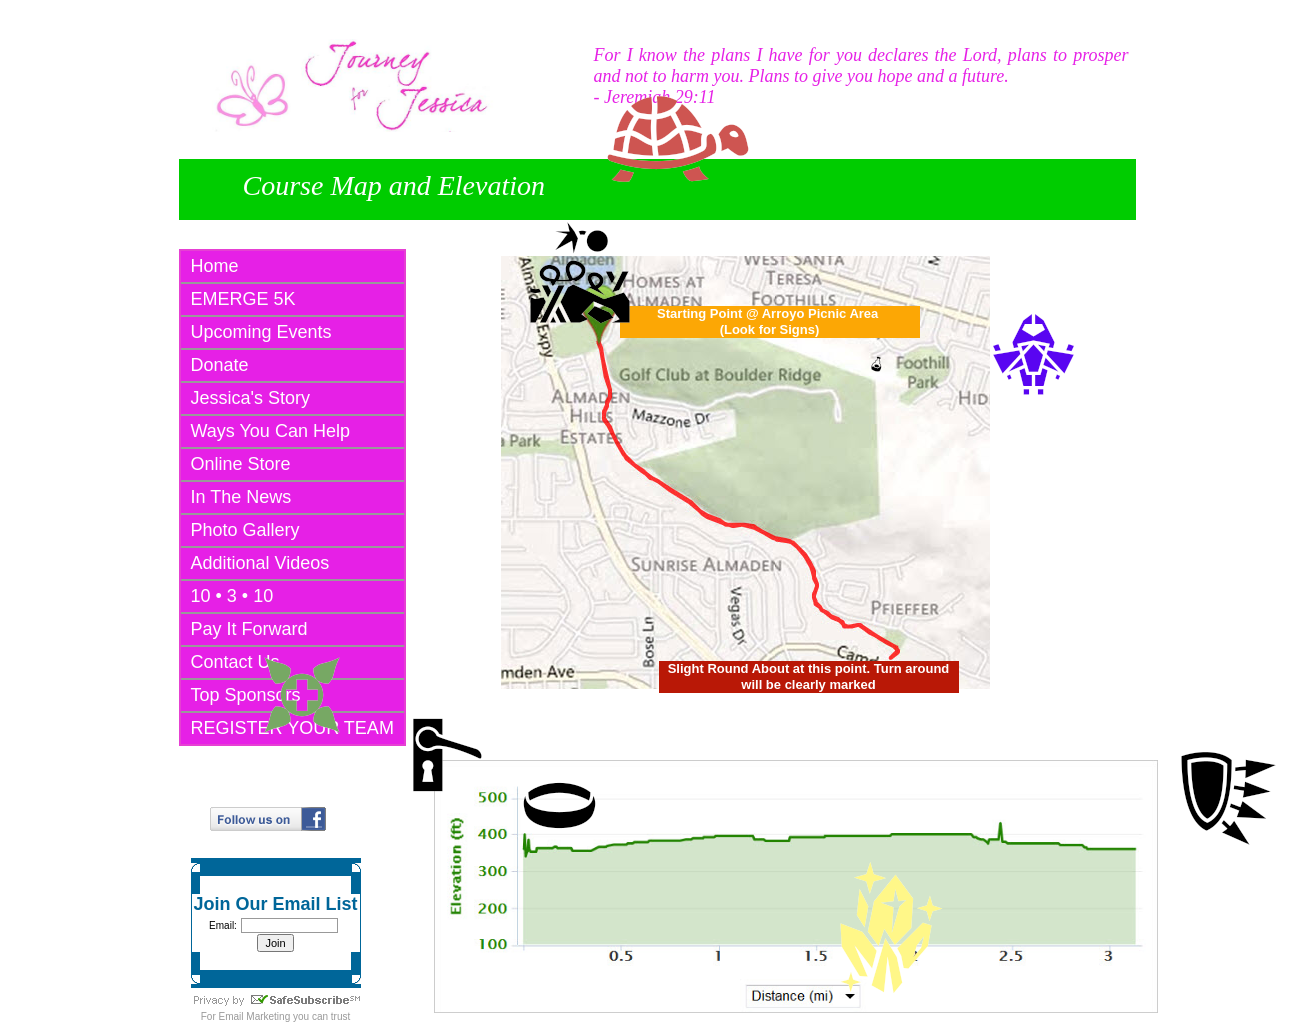  What do you see at coordinates (1033, 353) in the screenshot?
I see `launch a space game or sci-fi themed app` at bounding box center [1033, 353].